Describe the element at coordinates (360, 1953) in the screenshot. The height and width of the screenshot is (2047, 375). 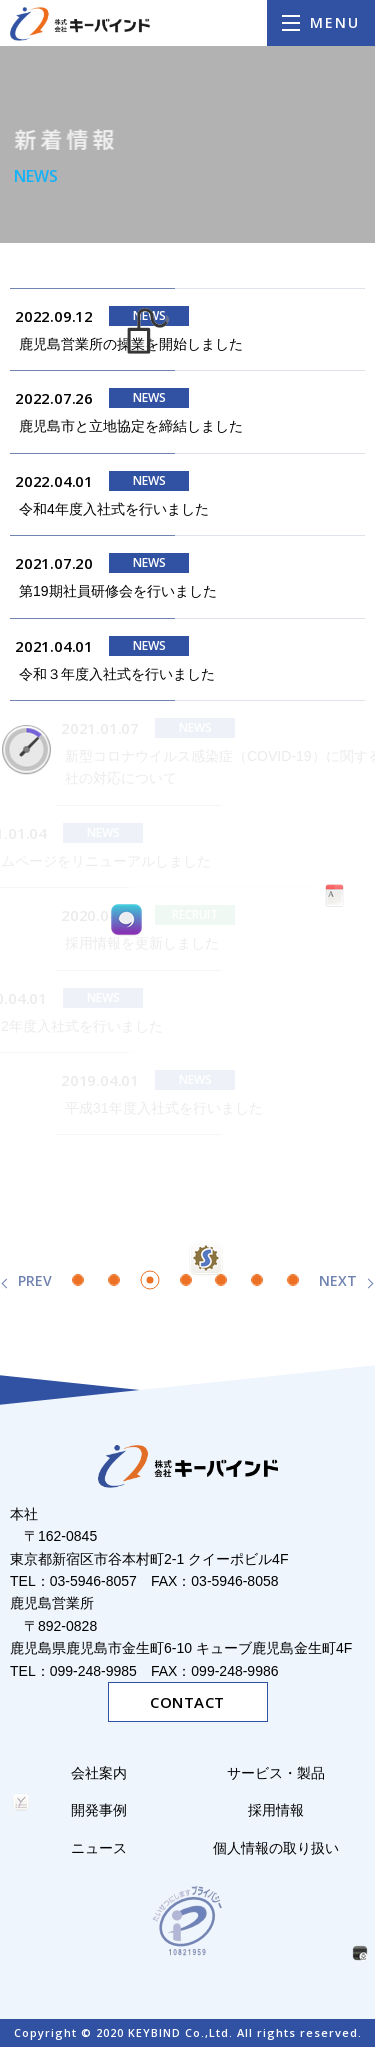
I see `configure network server installation settings` at that location.